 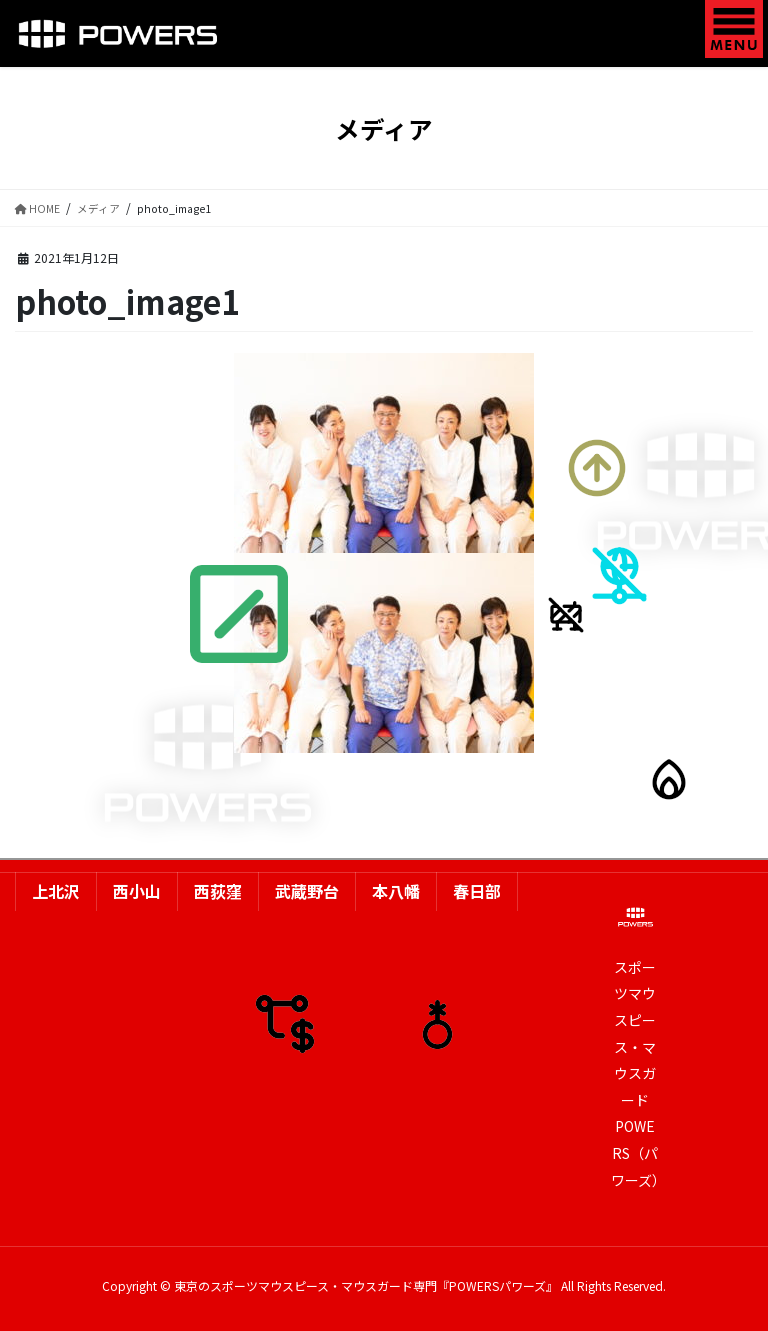 What do you see at coordinates (437, 1024) in the screenshot?
I see `select genderqueer as gender identity` at bounding box center [437, 1024].